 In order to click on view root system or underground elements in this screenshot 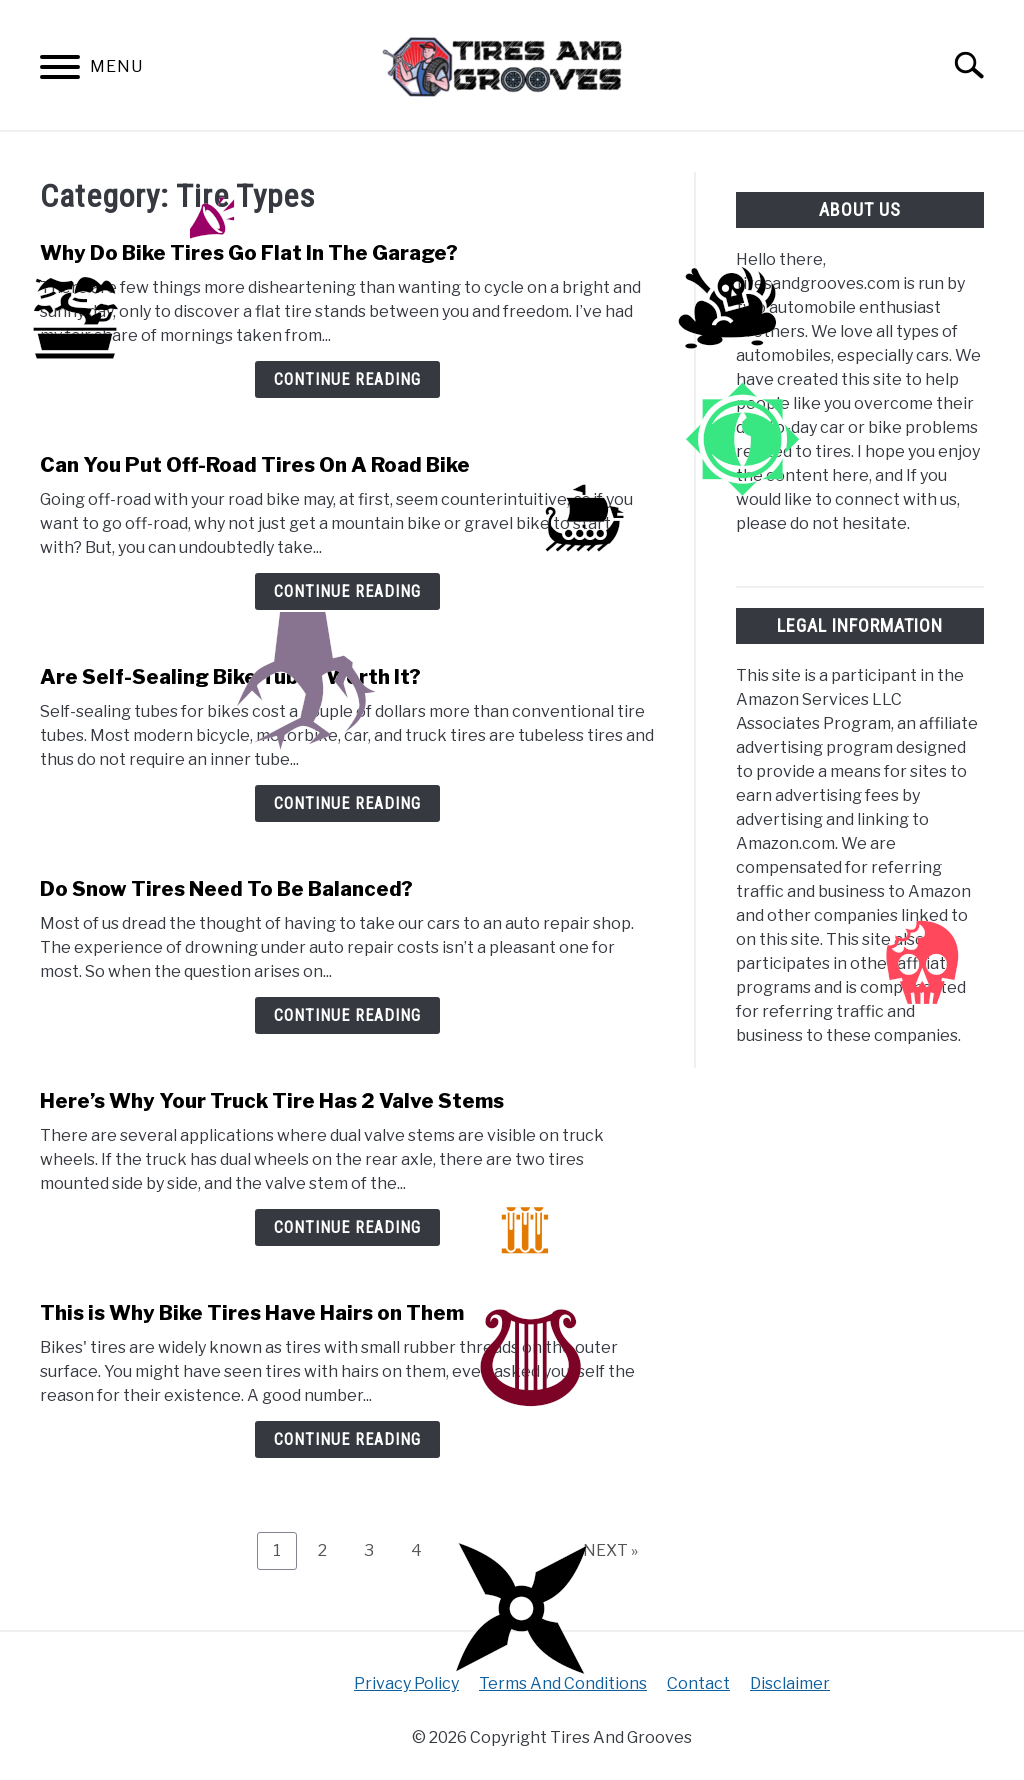, I will do `click(306, 681)`.